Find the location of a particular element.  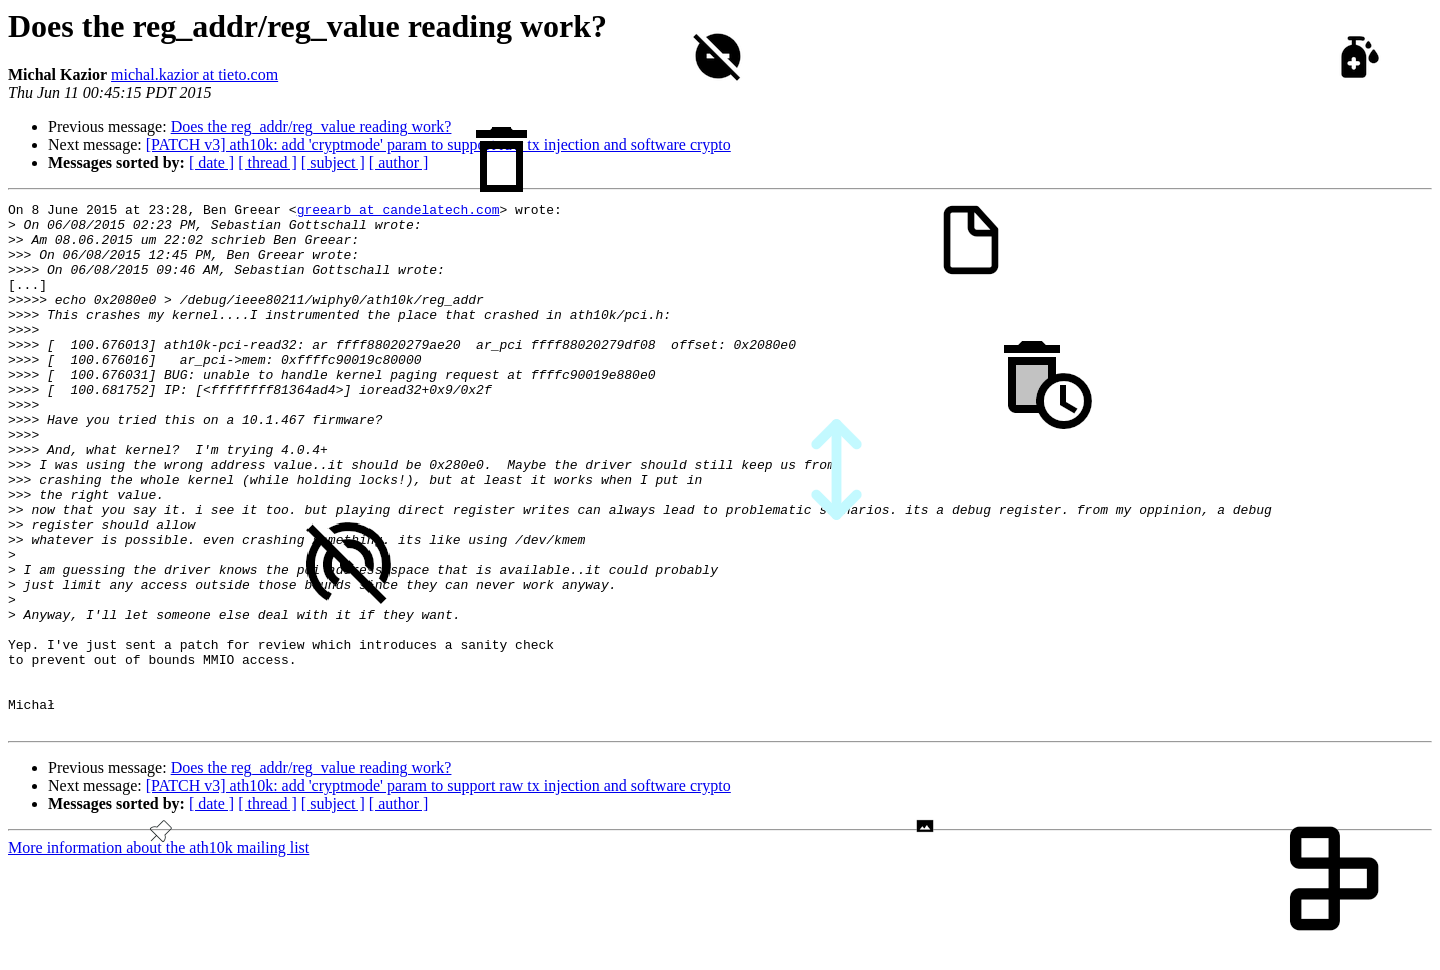

indicates mobile hotspot is disabled is located at coordinates (348, 564).